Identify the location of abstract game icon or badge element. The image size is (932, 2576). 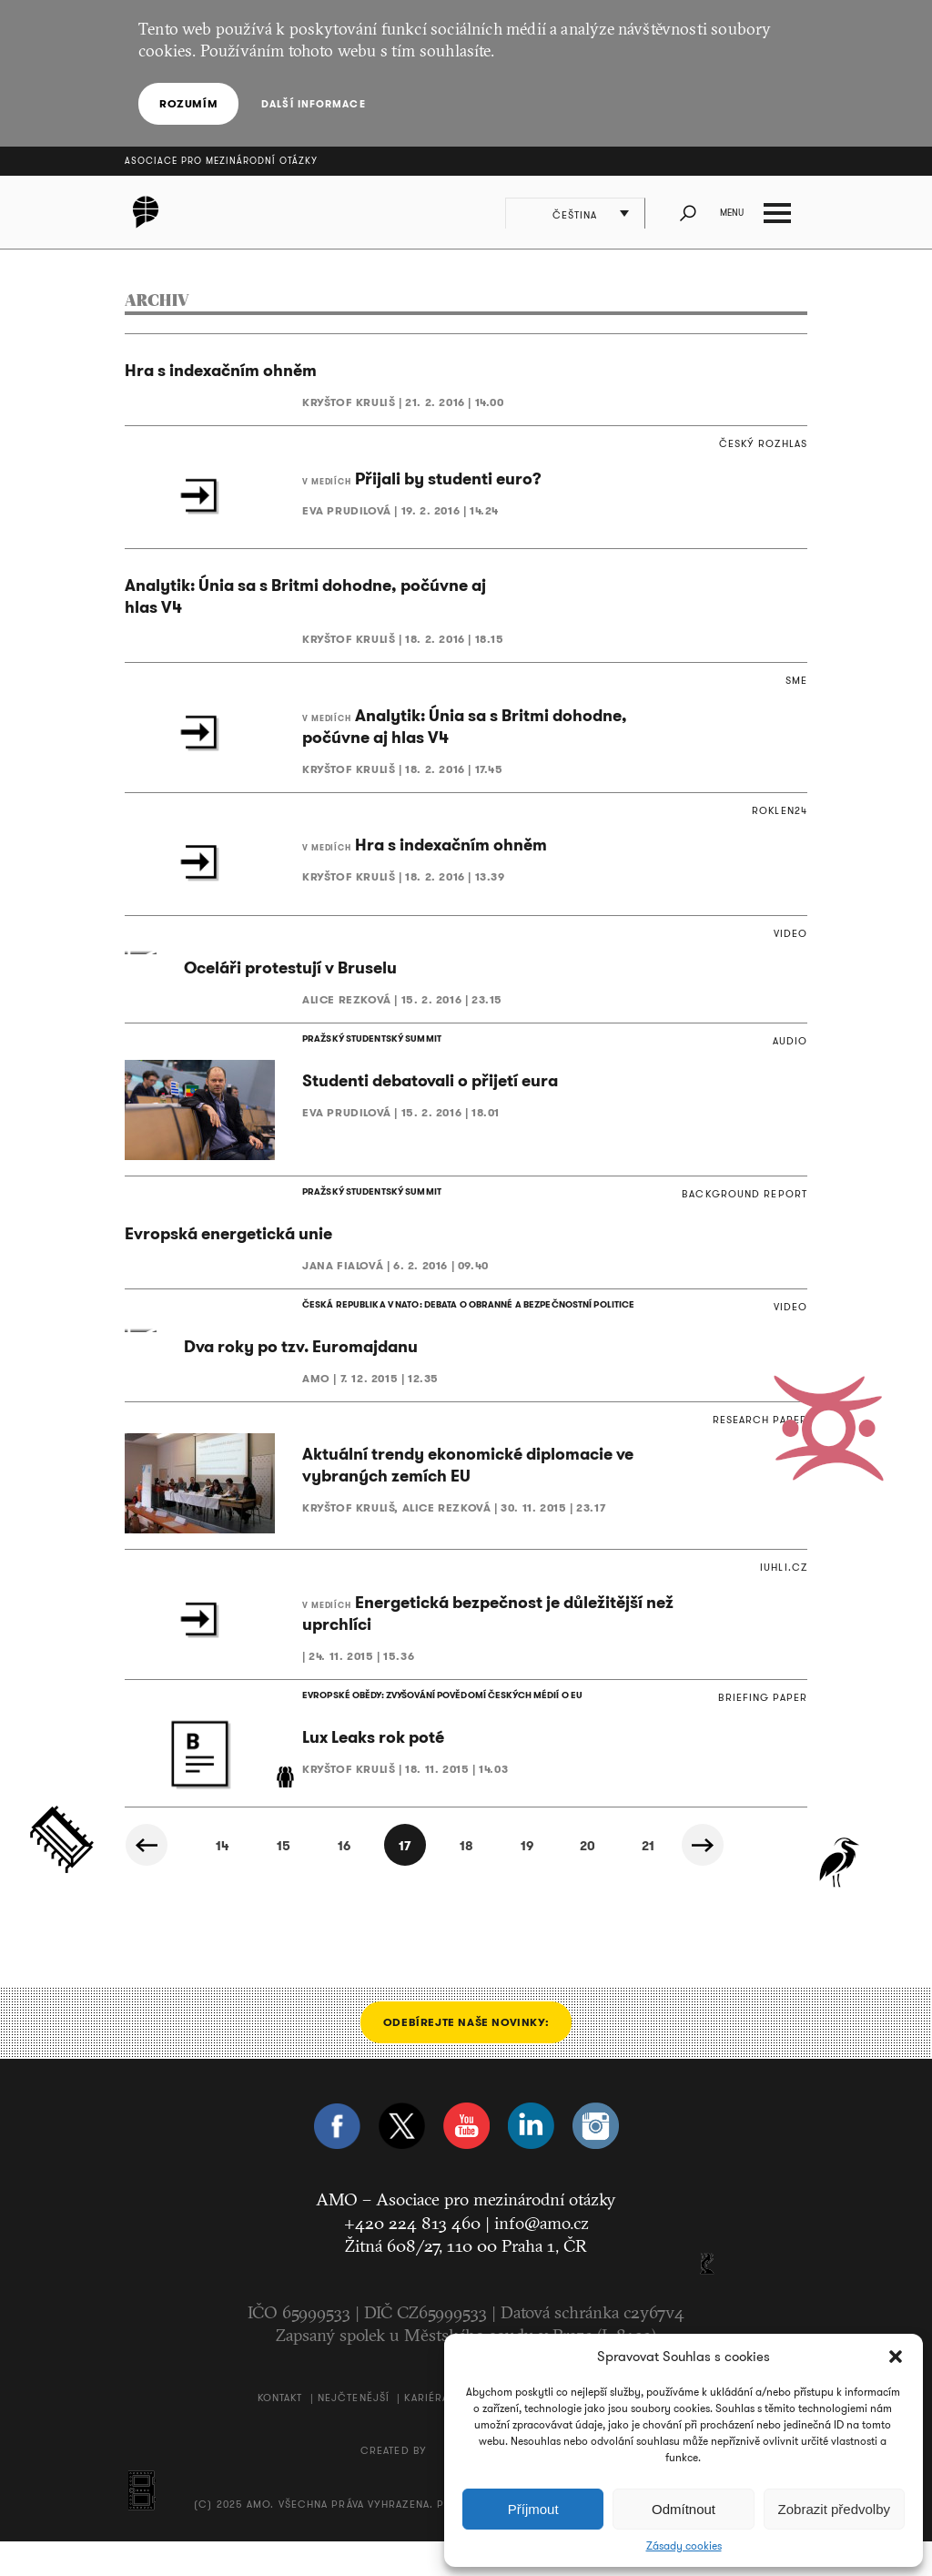
(828, 1428).